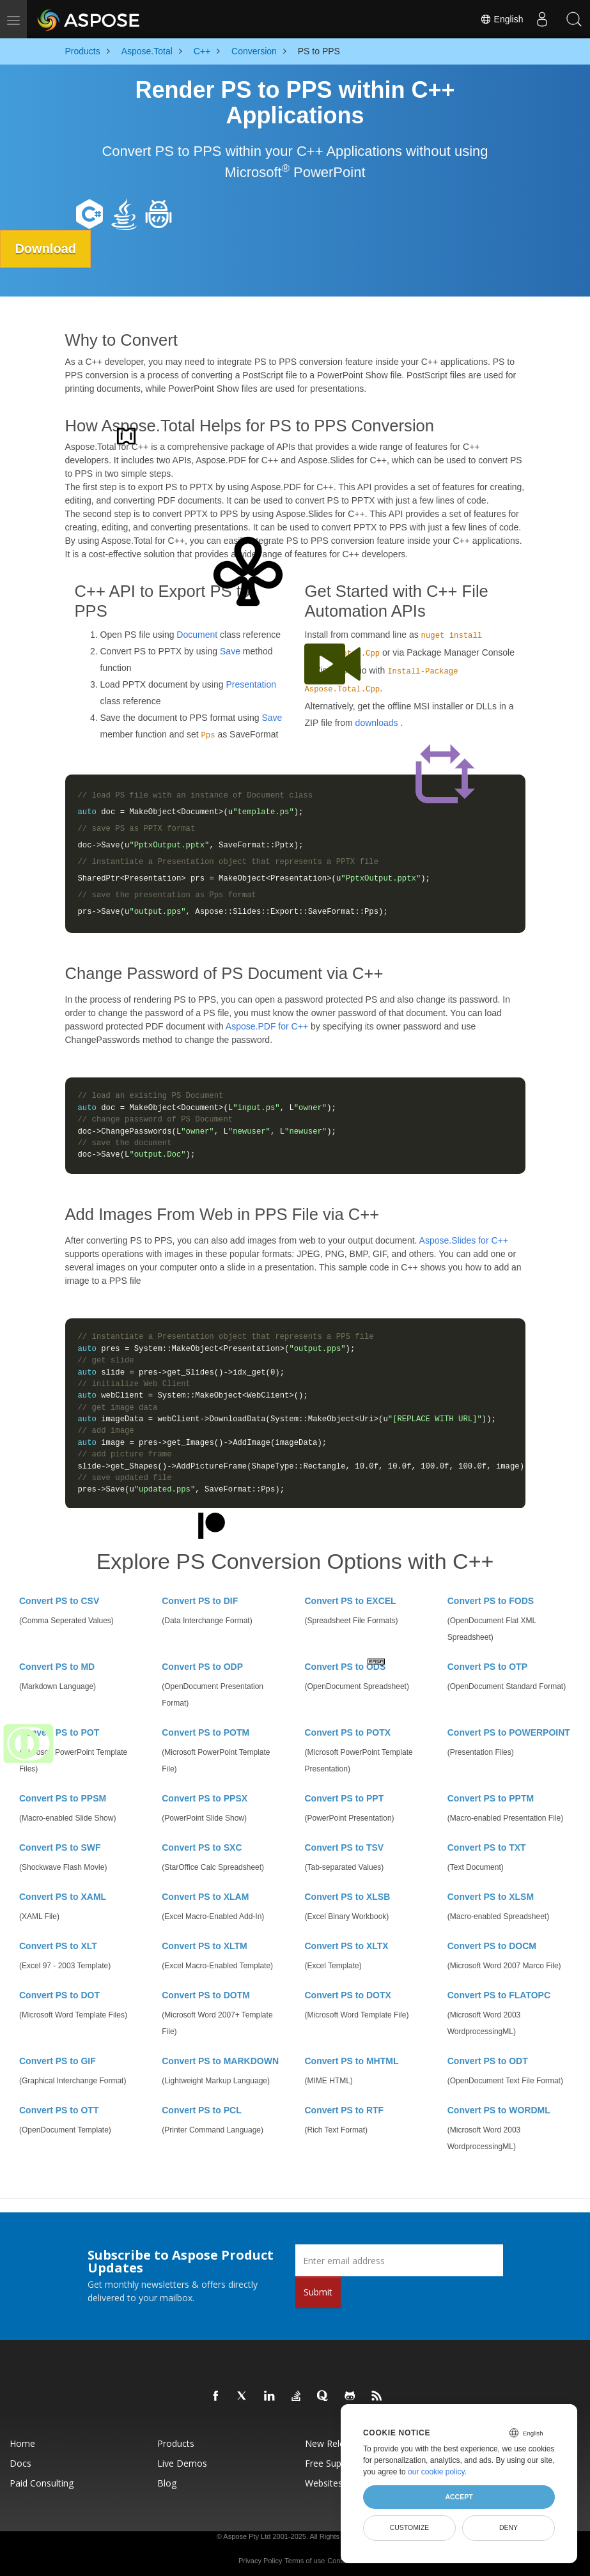 The height and width of the screenshot is (2576, 590). Describe the element at coordinates (211, 1525) in the screenshot. I see `link to patreon profile or page` at that location.